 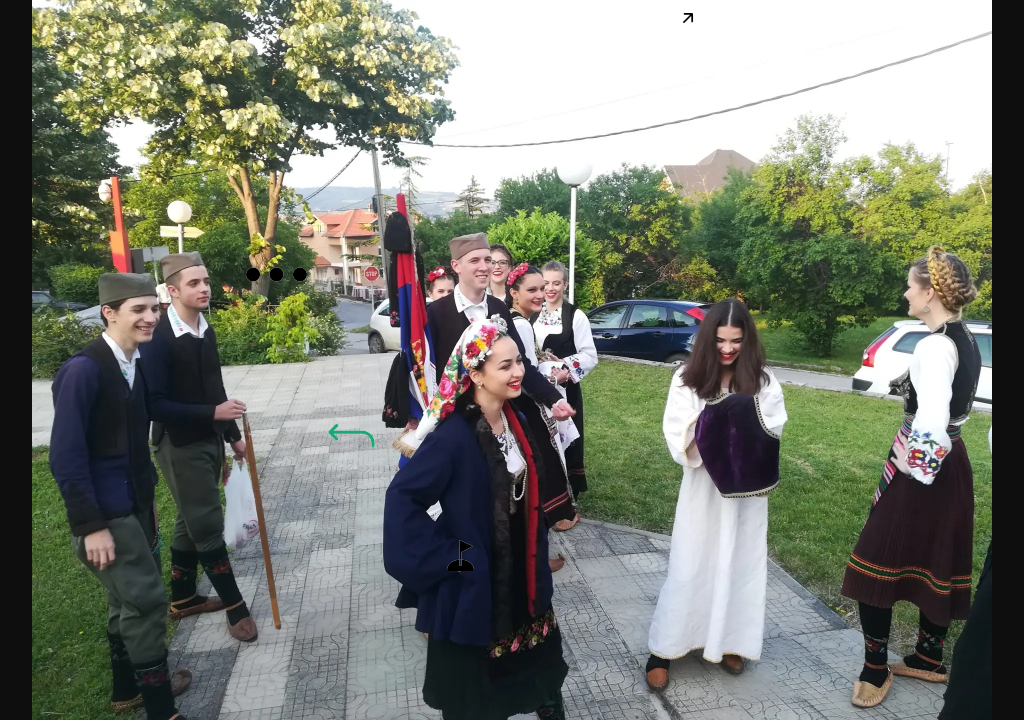 I want to click on view golf course or club information, so click(x=460, y=555).